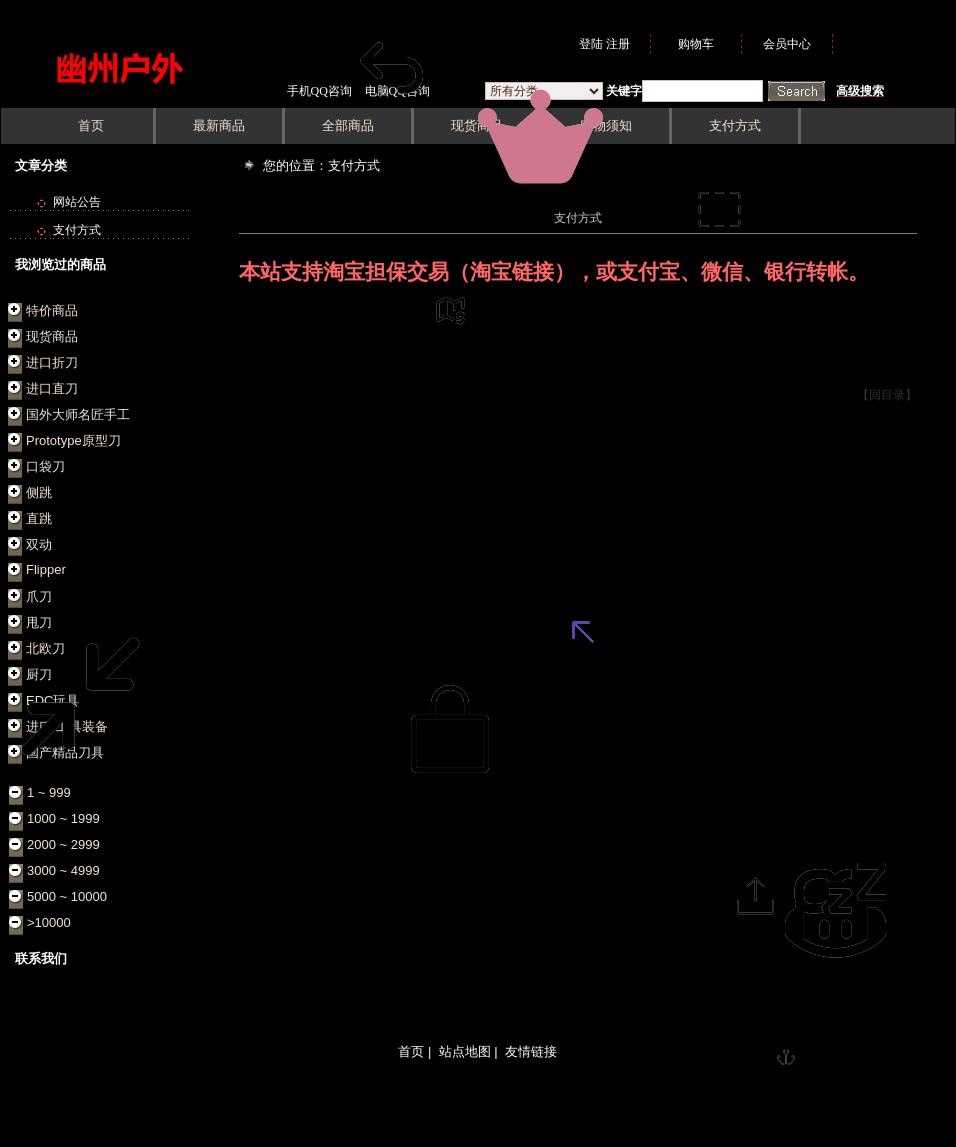 The height and width of the screenshot is (1147, 956). What do you see at coordinates (450, 309) in the screenshot?
I see `view location-based pricing or costs` at bounding box center [450, 309].